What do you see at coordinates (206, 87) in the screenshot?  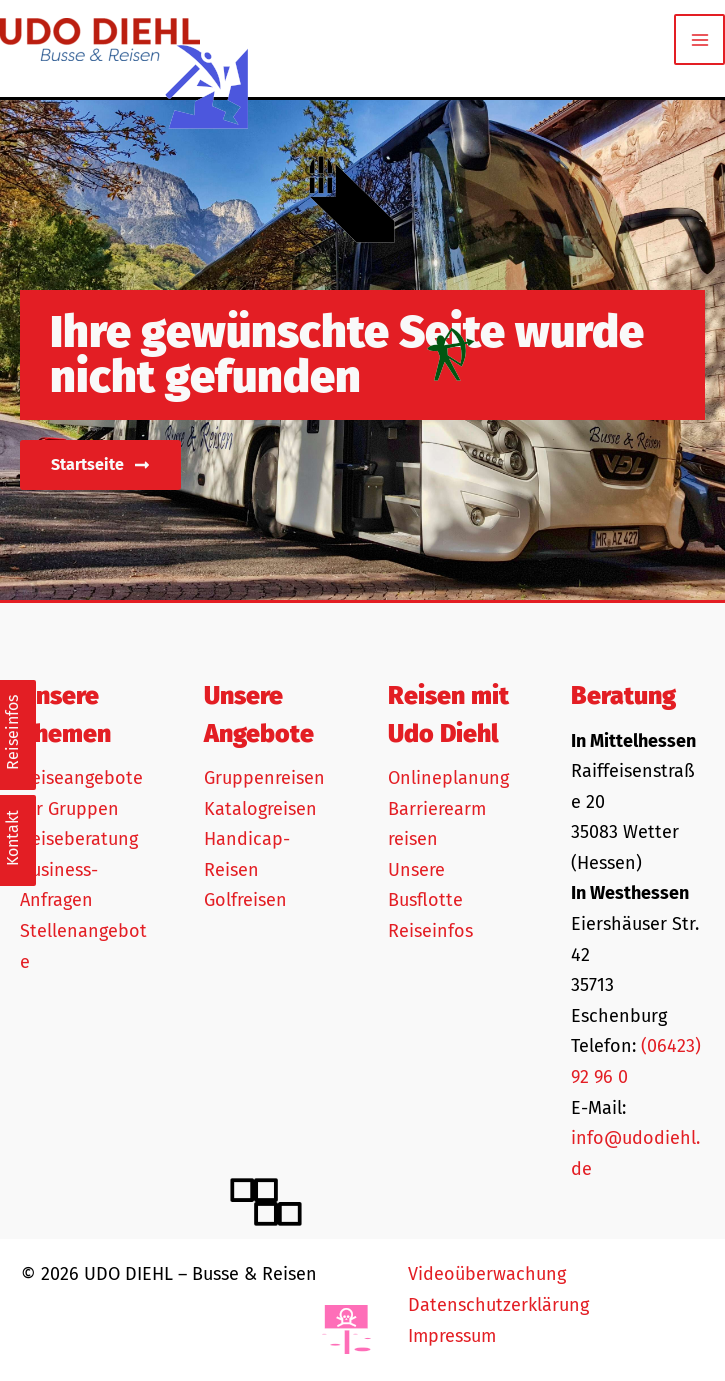 I see `access mining or resource extraction features` at bounding box center [206, 87].